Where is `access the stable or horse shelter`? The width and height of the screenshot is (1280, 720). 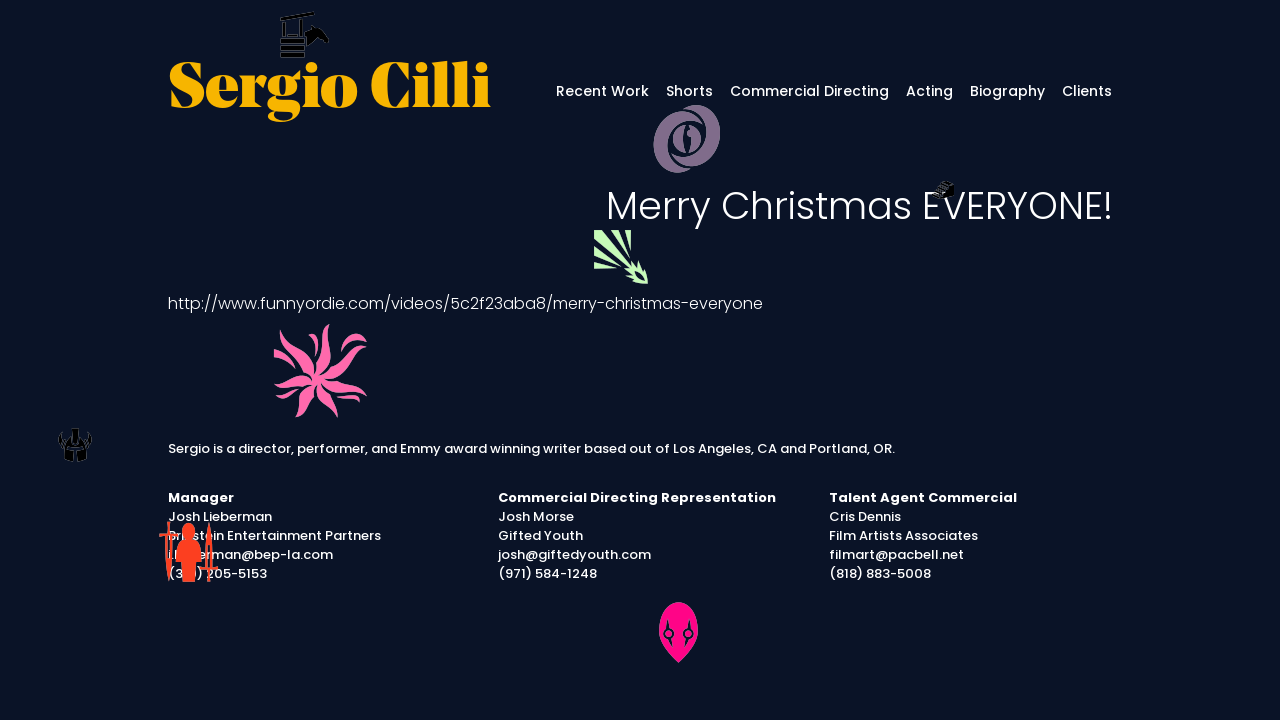
access the stable or horse shelter is located at coordinates (305, 32).